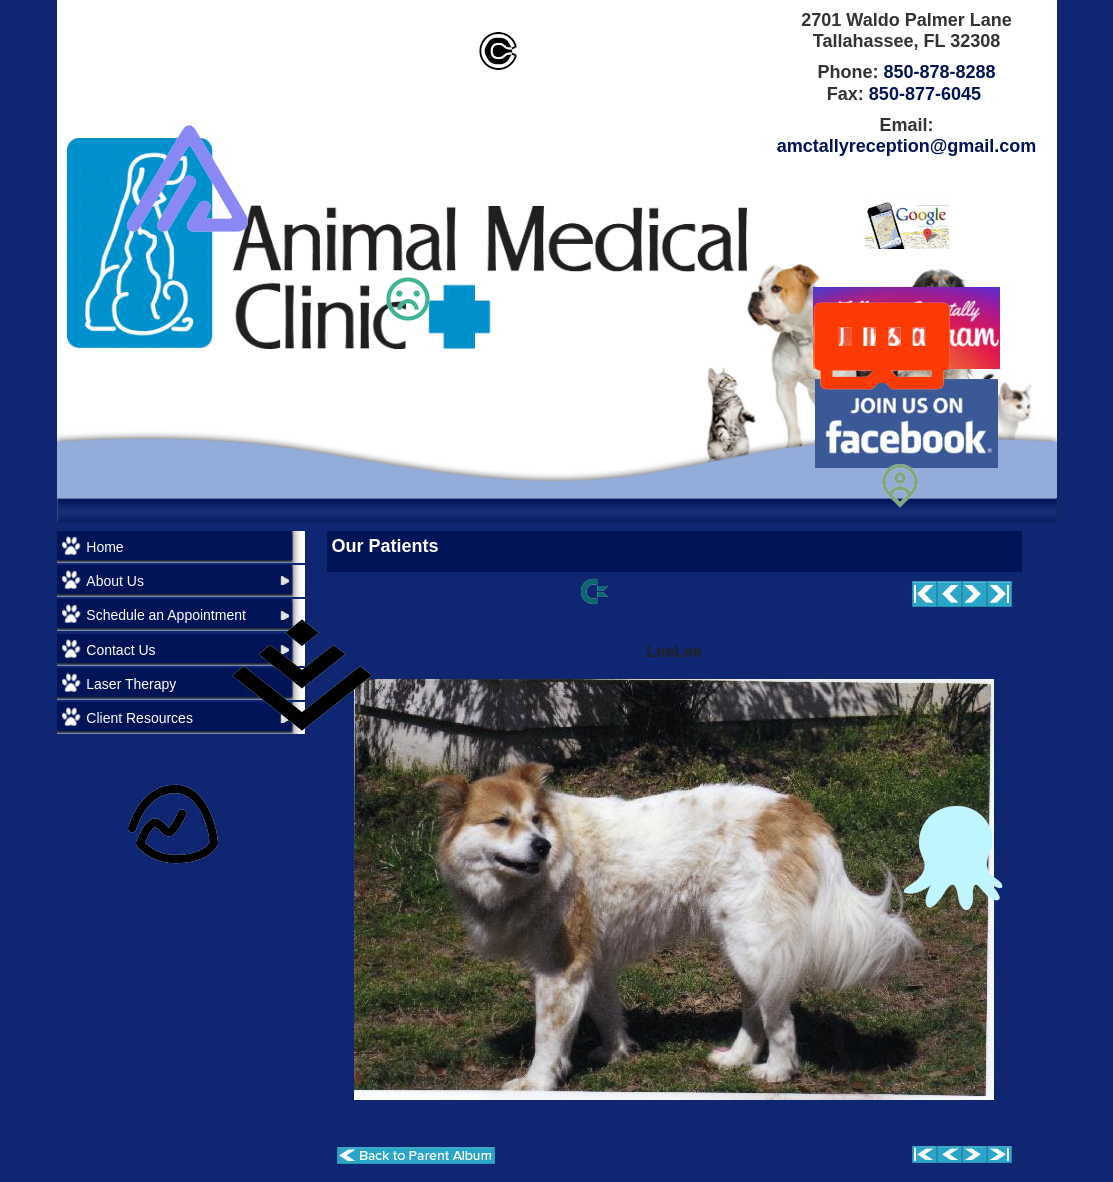  Describe the element at coordinates (302, 675) in the screenshot. I see `open the Juejin app` at that location.